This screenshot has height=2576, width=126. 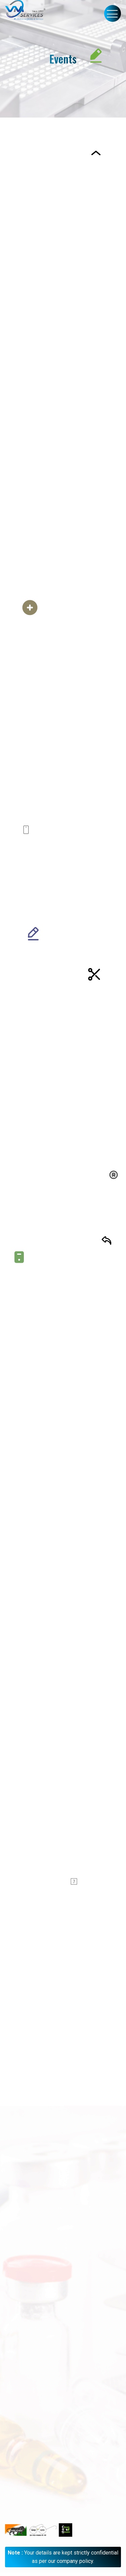 What do you see at coordinates (96, 55) in the screenshot?
I see `edit content or text` at bounding box center [96, 55].